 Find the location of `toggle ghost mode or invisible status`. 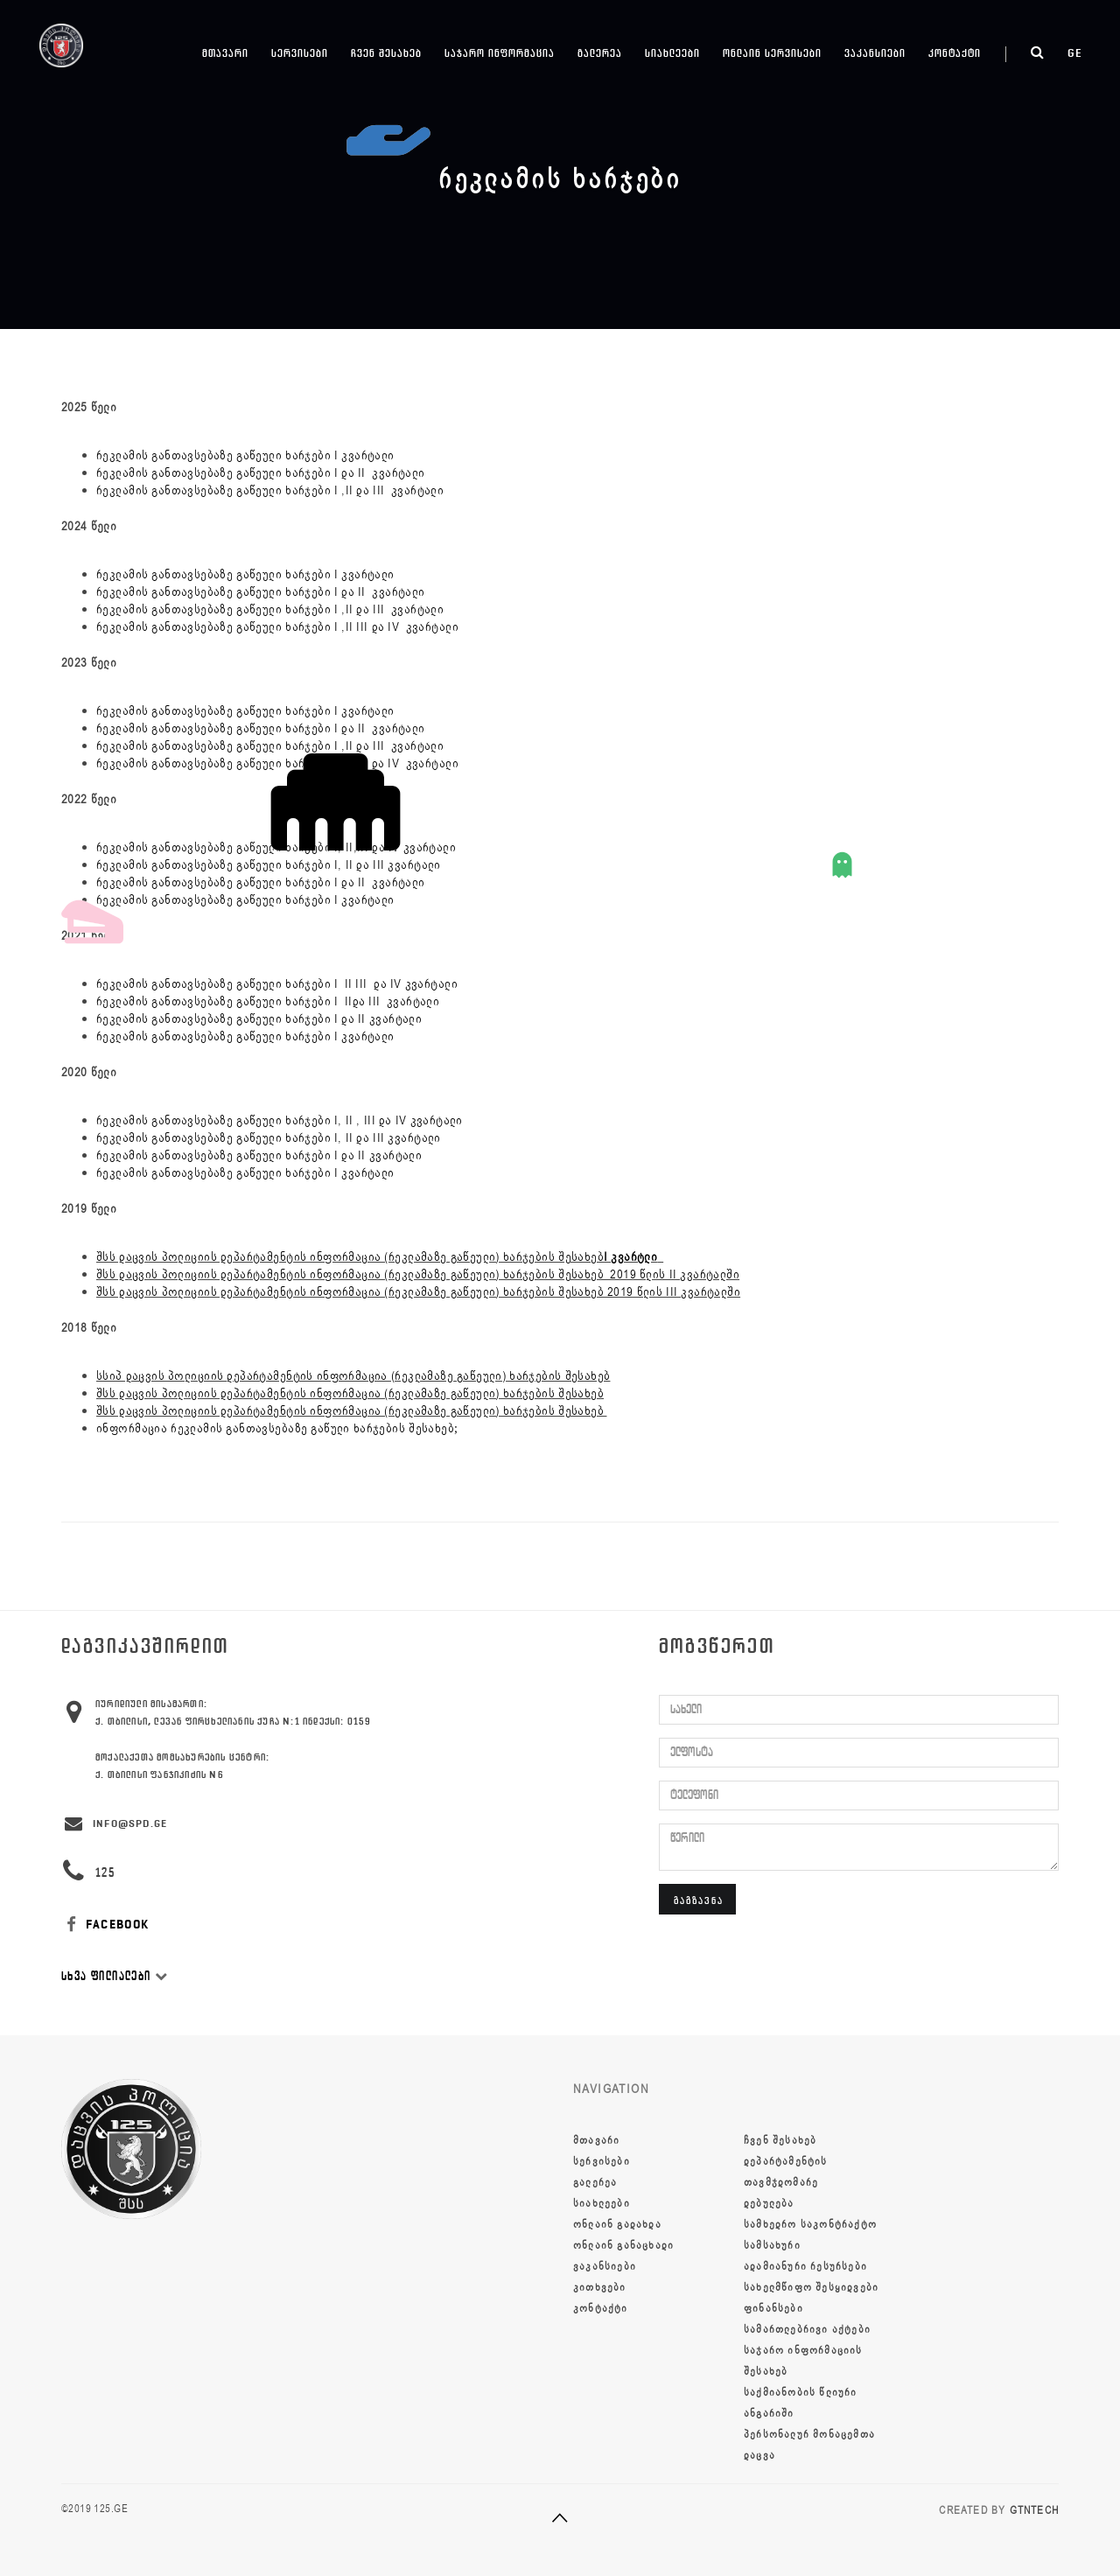

toggle ghost mode or invisible status is located at coordinates (842, 864).